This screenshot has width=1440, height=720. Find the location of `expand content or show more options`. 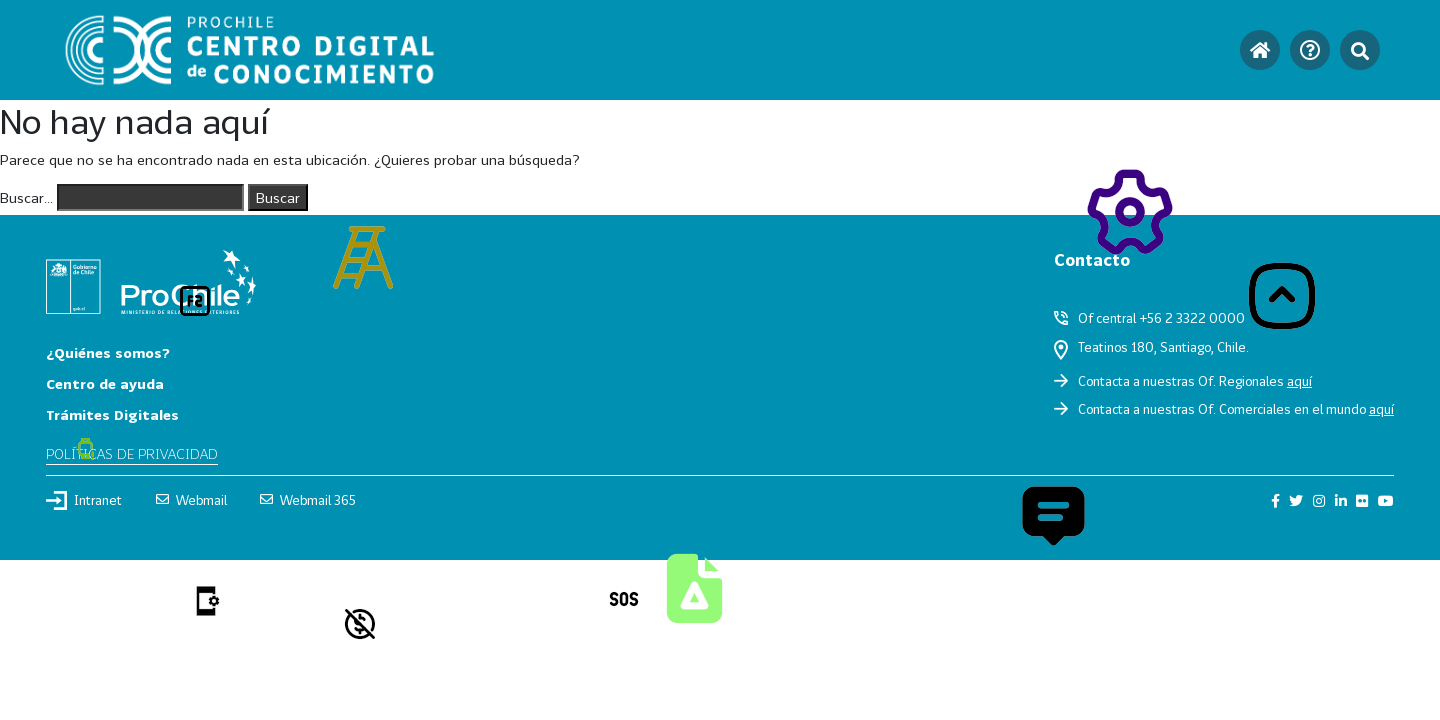

expand content or show more options is located at coordinates (1282, 296).